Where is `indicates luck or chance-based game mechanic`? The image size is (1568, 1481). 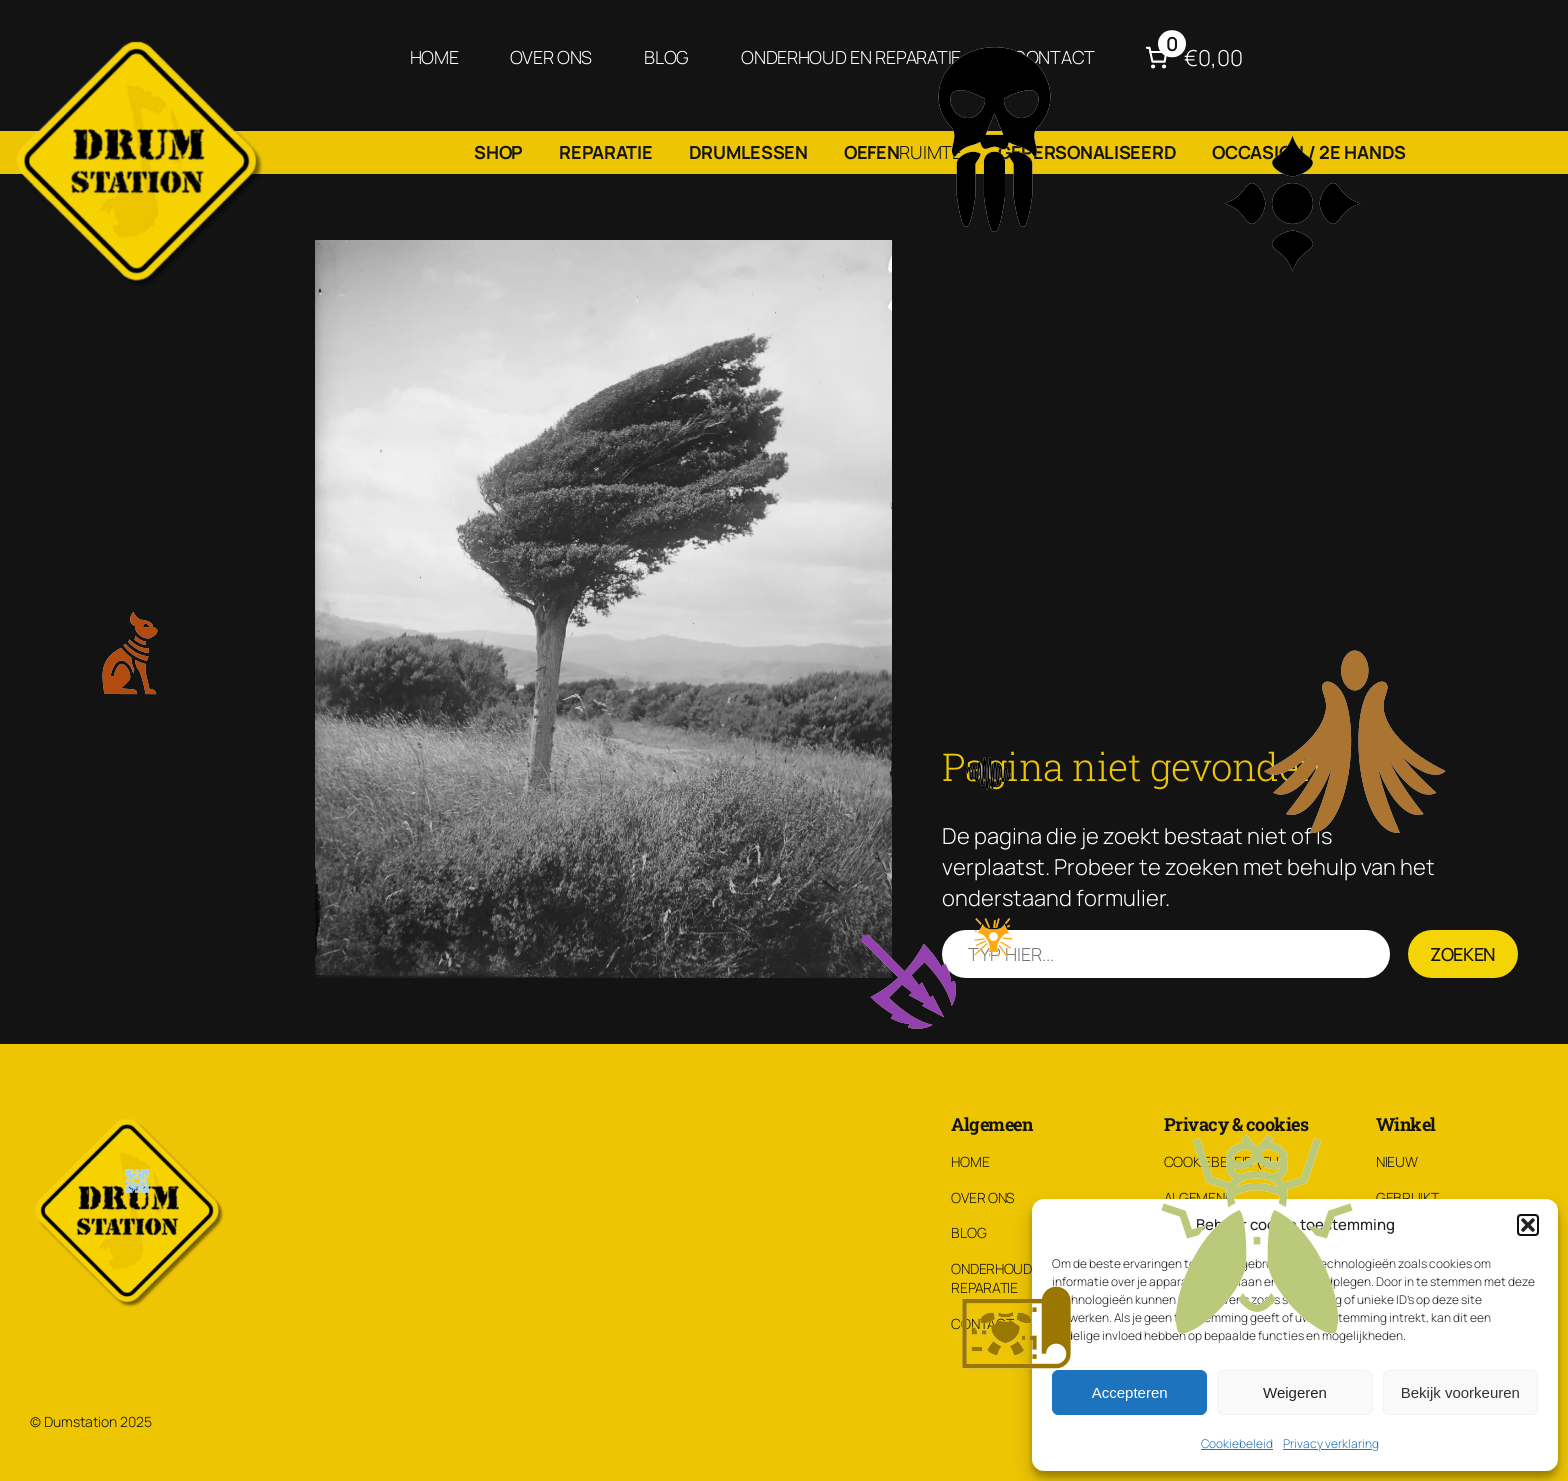 indicates luck or chance-based game mechanic is located at coordinates (1292, 203).